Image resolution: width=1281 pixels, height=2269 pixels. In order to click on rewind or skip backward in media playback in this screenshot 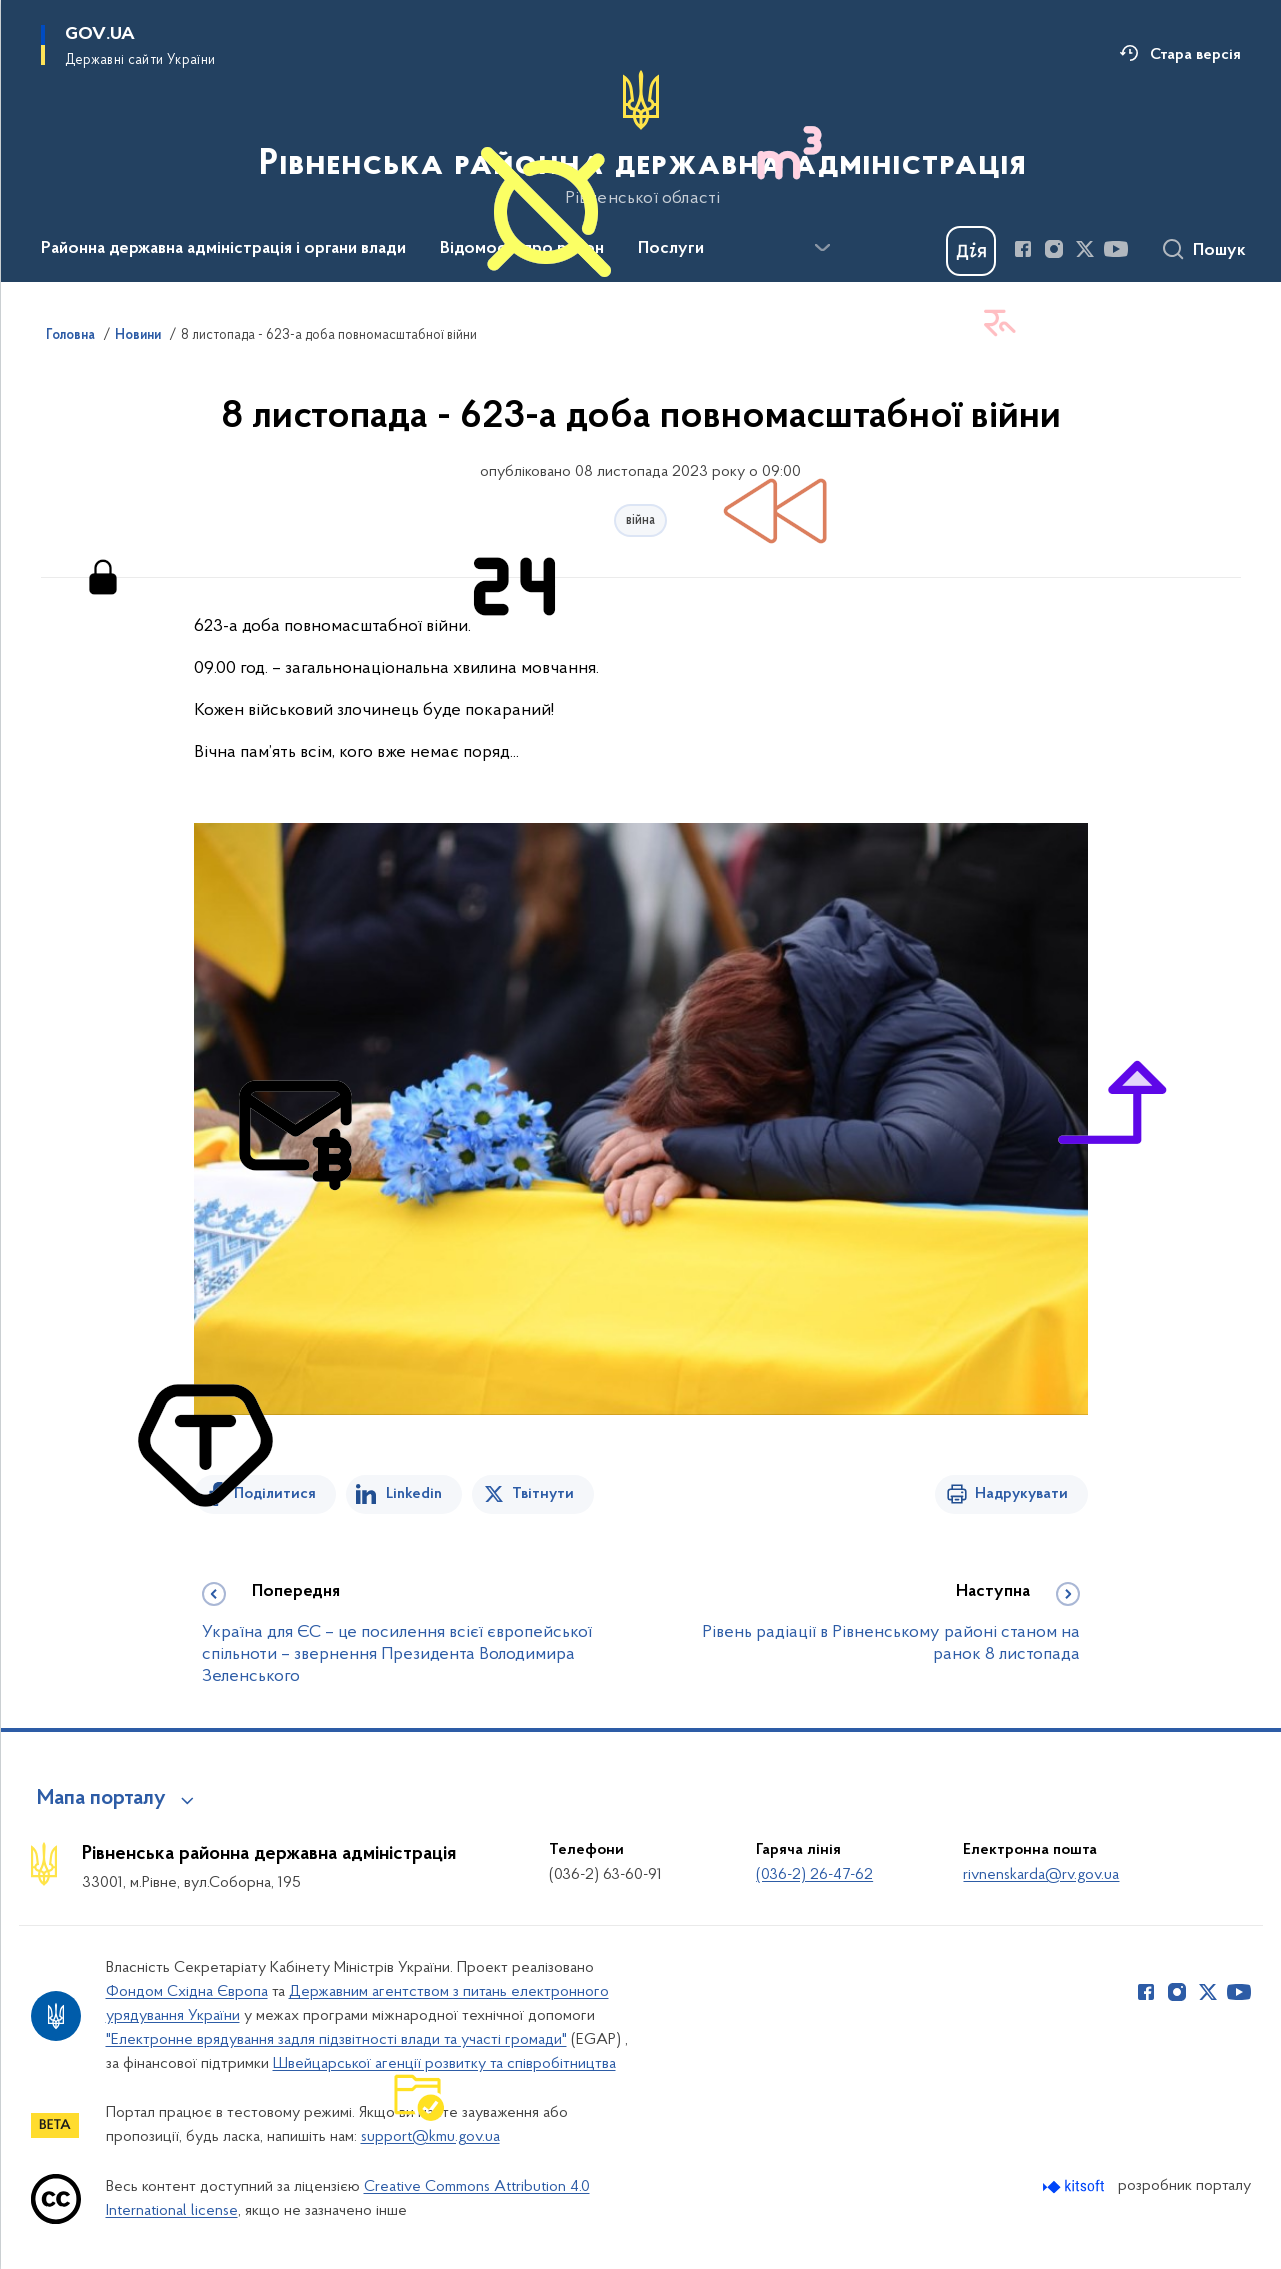, I will do `click(779, 511)`.